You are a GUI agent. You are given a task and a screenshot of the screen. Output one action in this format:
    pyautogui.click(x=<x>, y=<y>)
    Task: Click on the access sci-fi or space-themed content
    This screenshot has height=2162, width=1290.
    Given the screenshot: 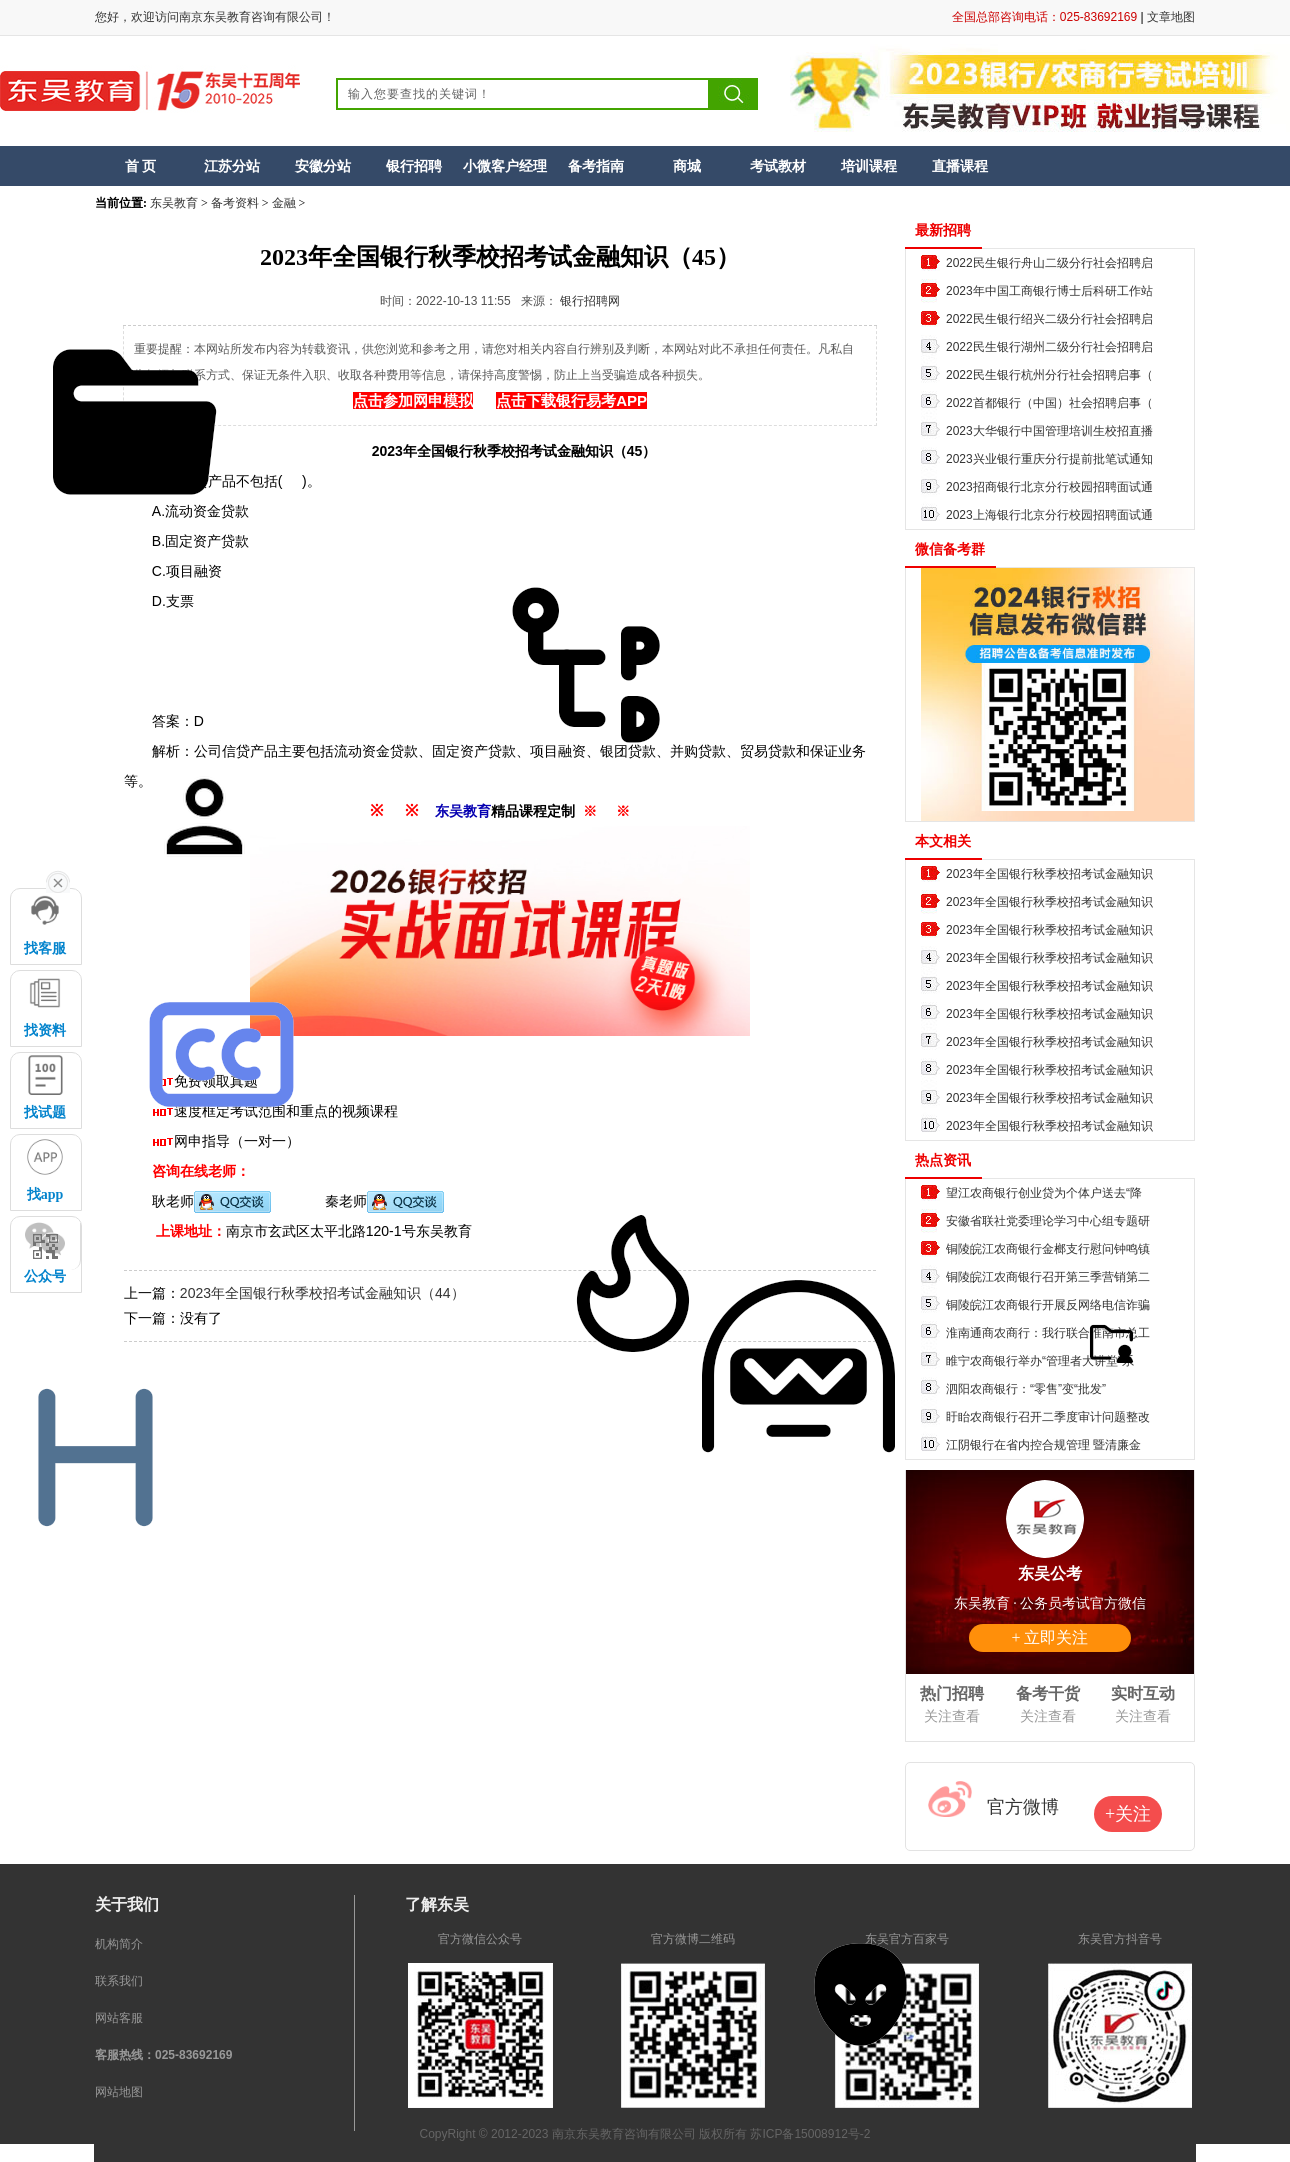 What is the action you would take?
    pyautogui.click(x=860, y=1994)
    